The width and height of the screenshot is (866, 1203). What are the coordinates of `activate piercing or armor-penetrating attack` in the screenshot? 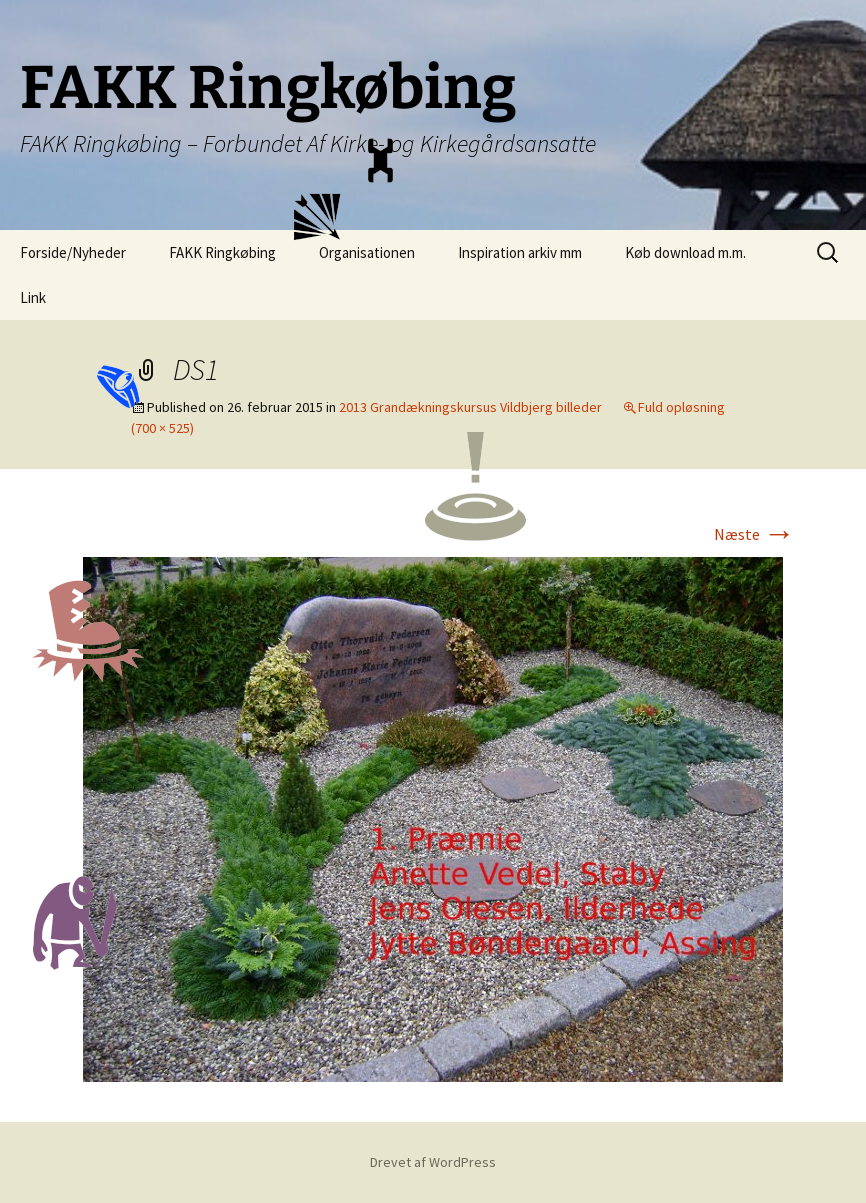 It's located at (317, 217).